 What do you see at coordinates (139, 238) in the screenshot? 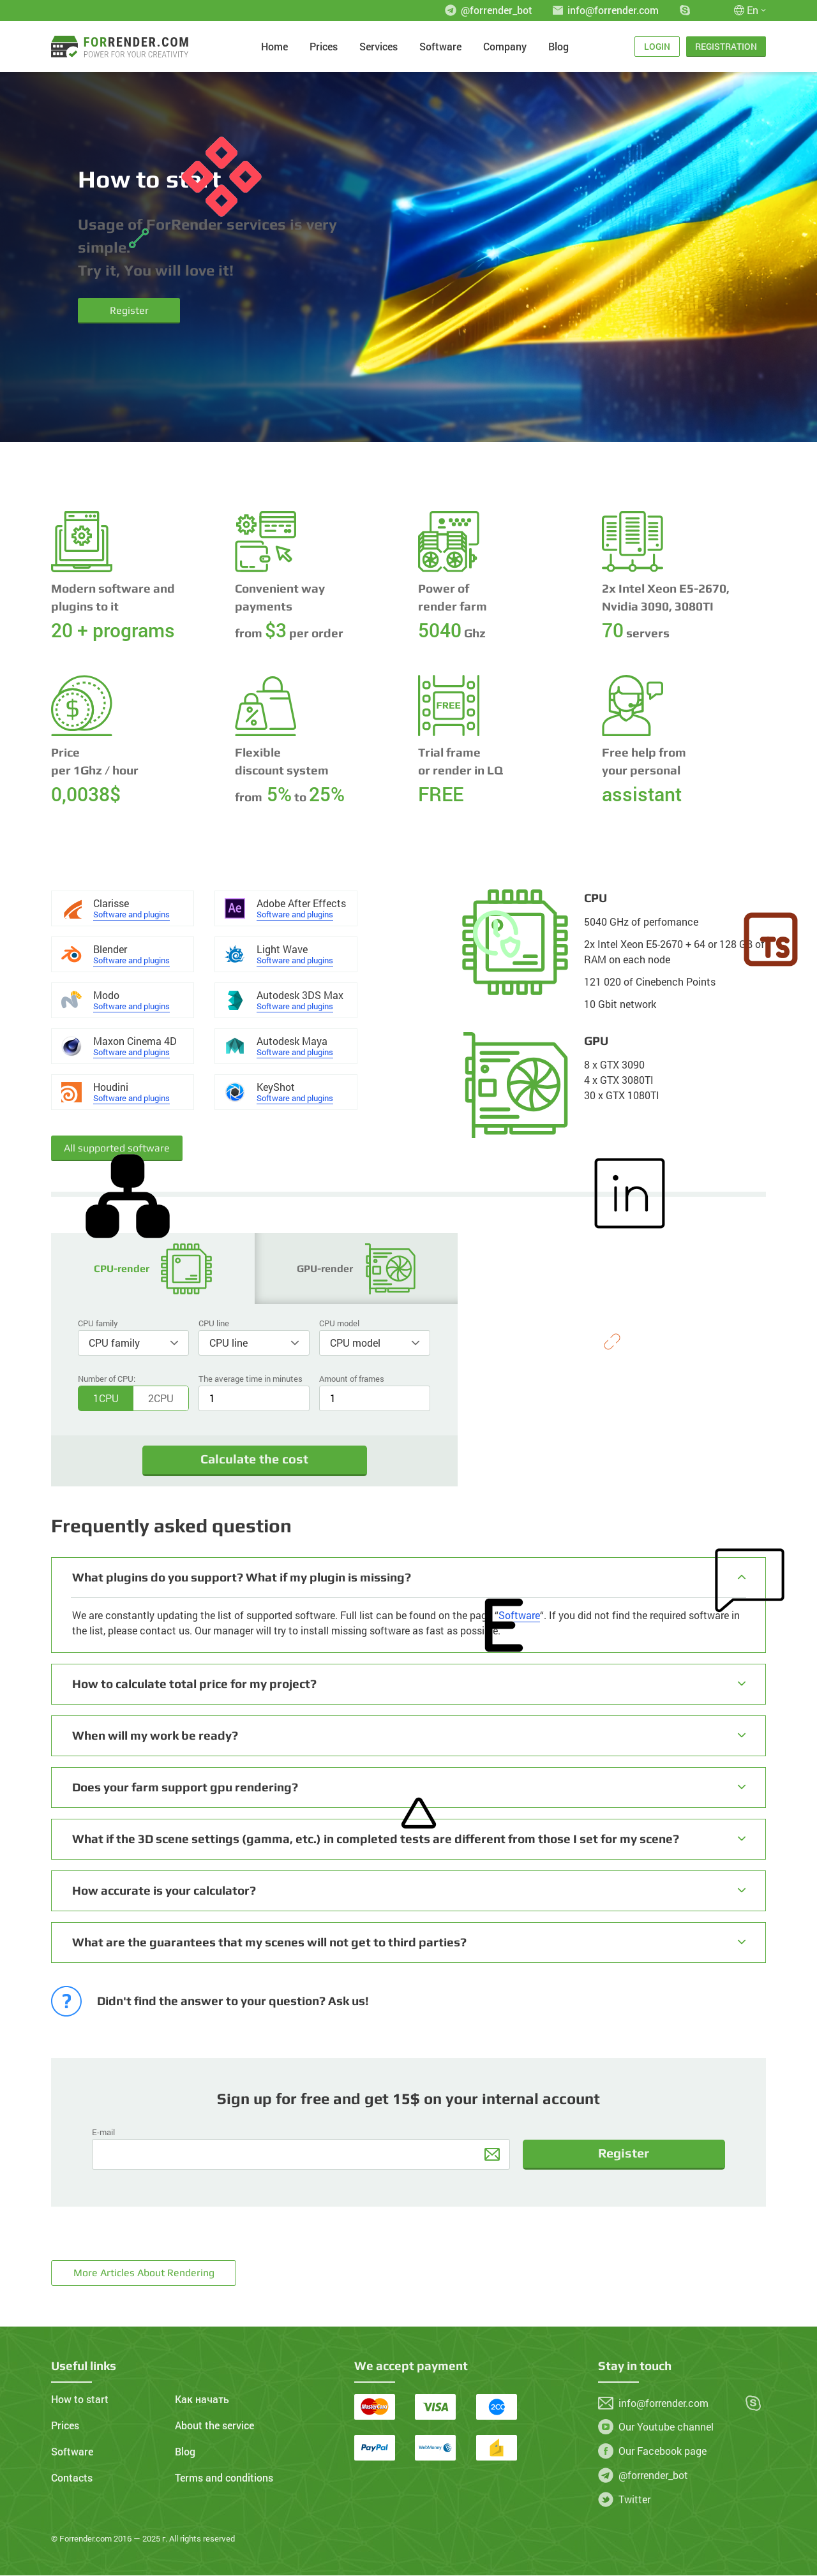
I see `draw a line between two points` at bounding box center [139, 238].